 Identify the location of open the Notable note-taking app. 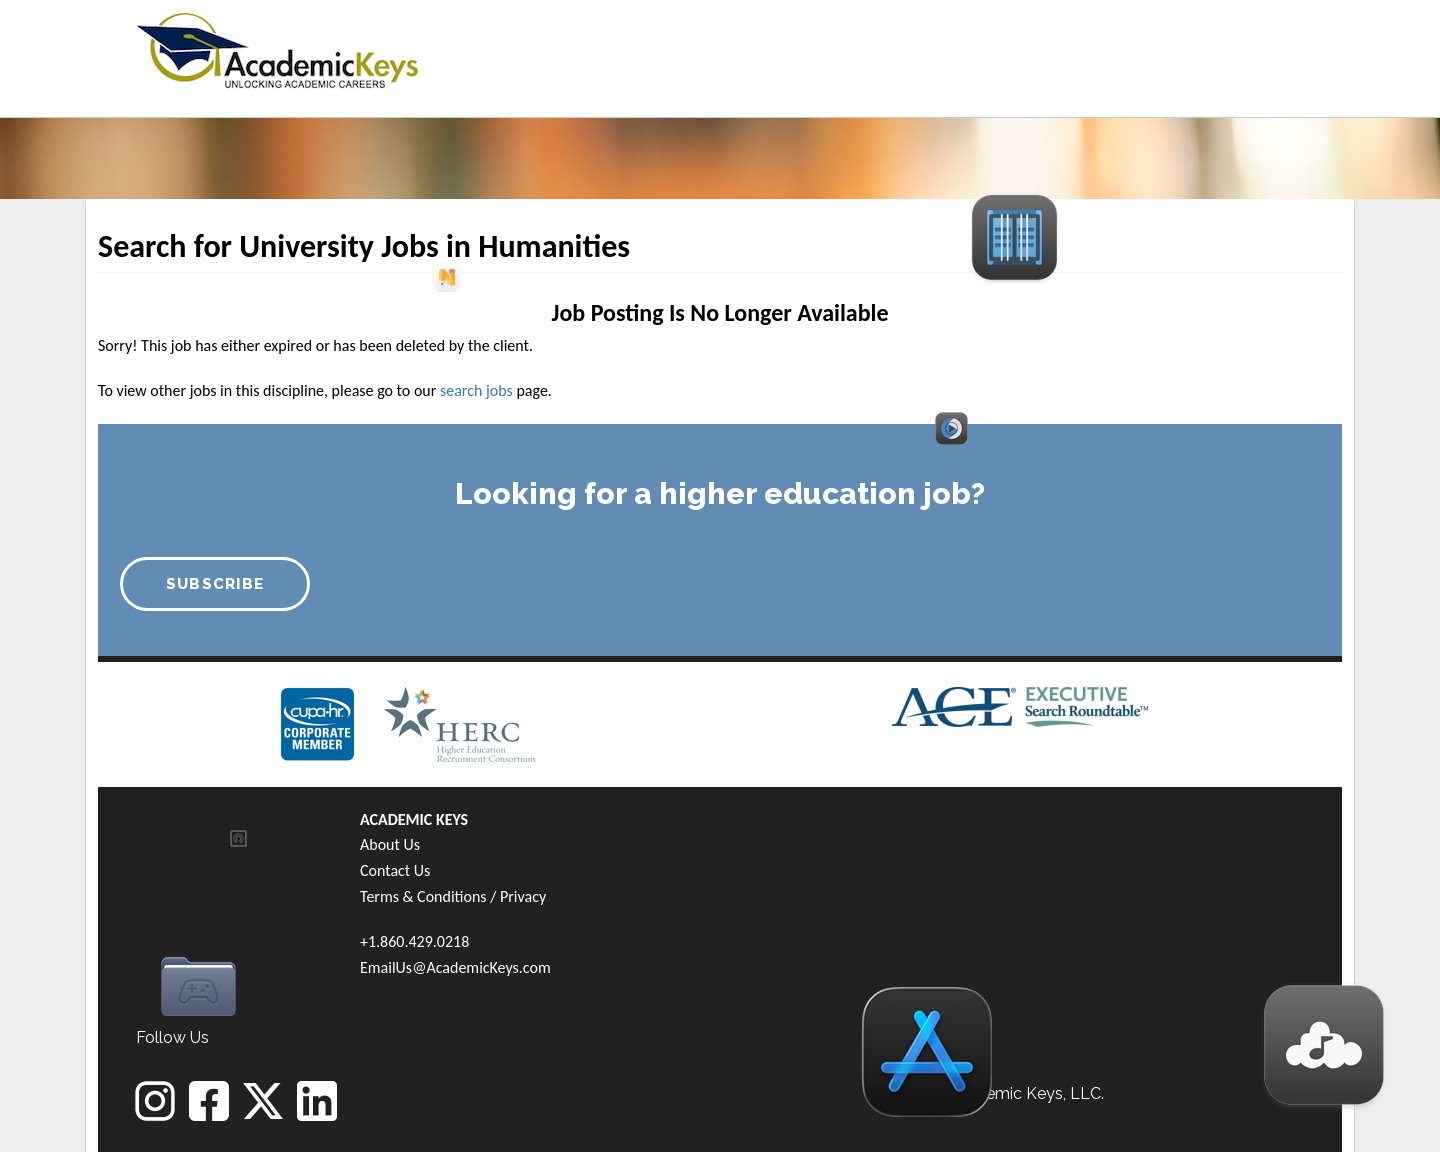
(447, 277).